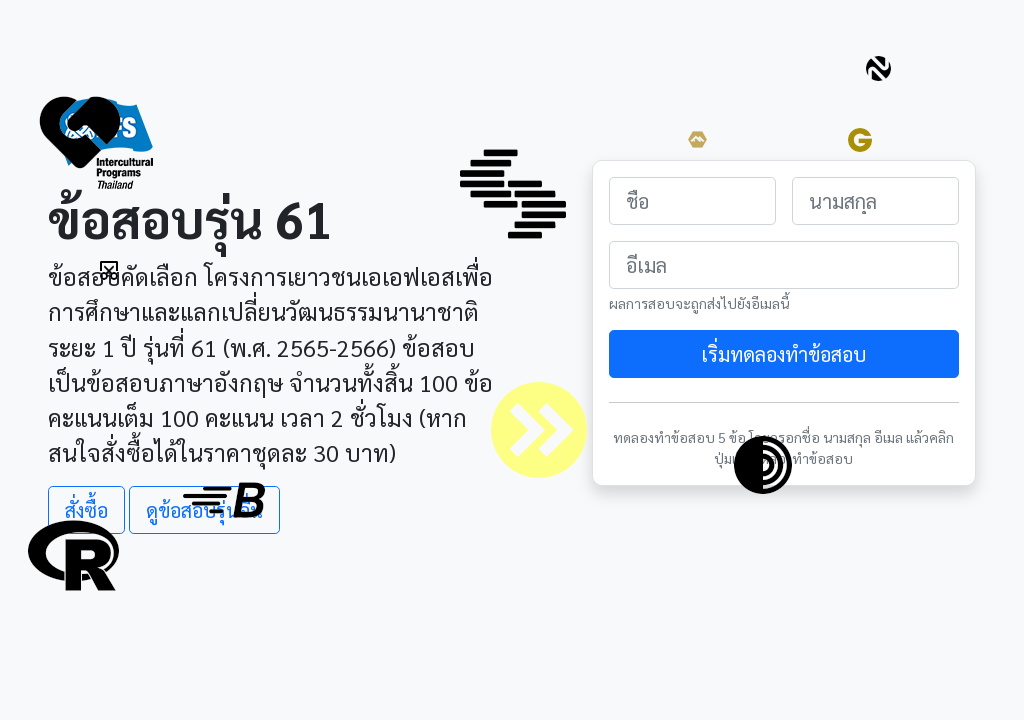  What do you see at coordinates (539, 430) in the screenshot?
I see `esbuild JavaScript bundler logo` at bounding box center [539, 430].